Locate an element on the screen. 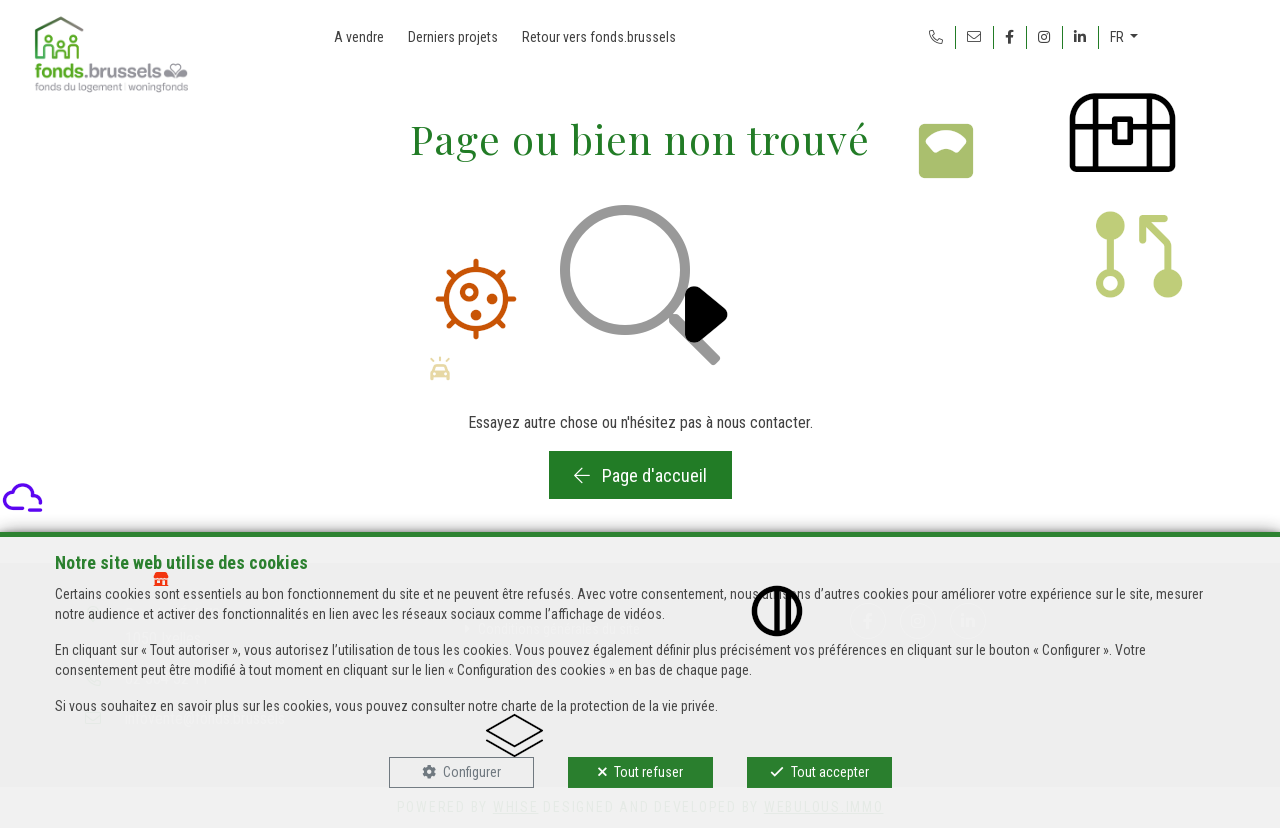  view layers or stacked content is located at coordinates (514, 736).